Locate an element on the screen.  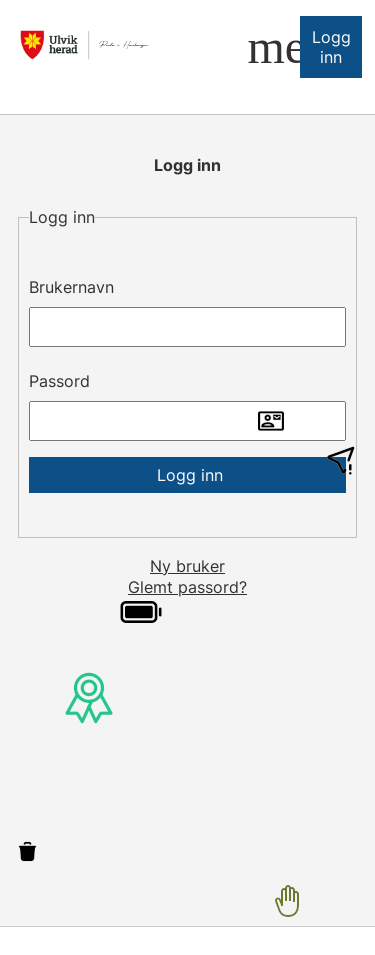
location alert or warning is located at coordinates (341, 460).